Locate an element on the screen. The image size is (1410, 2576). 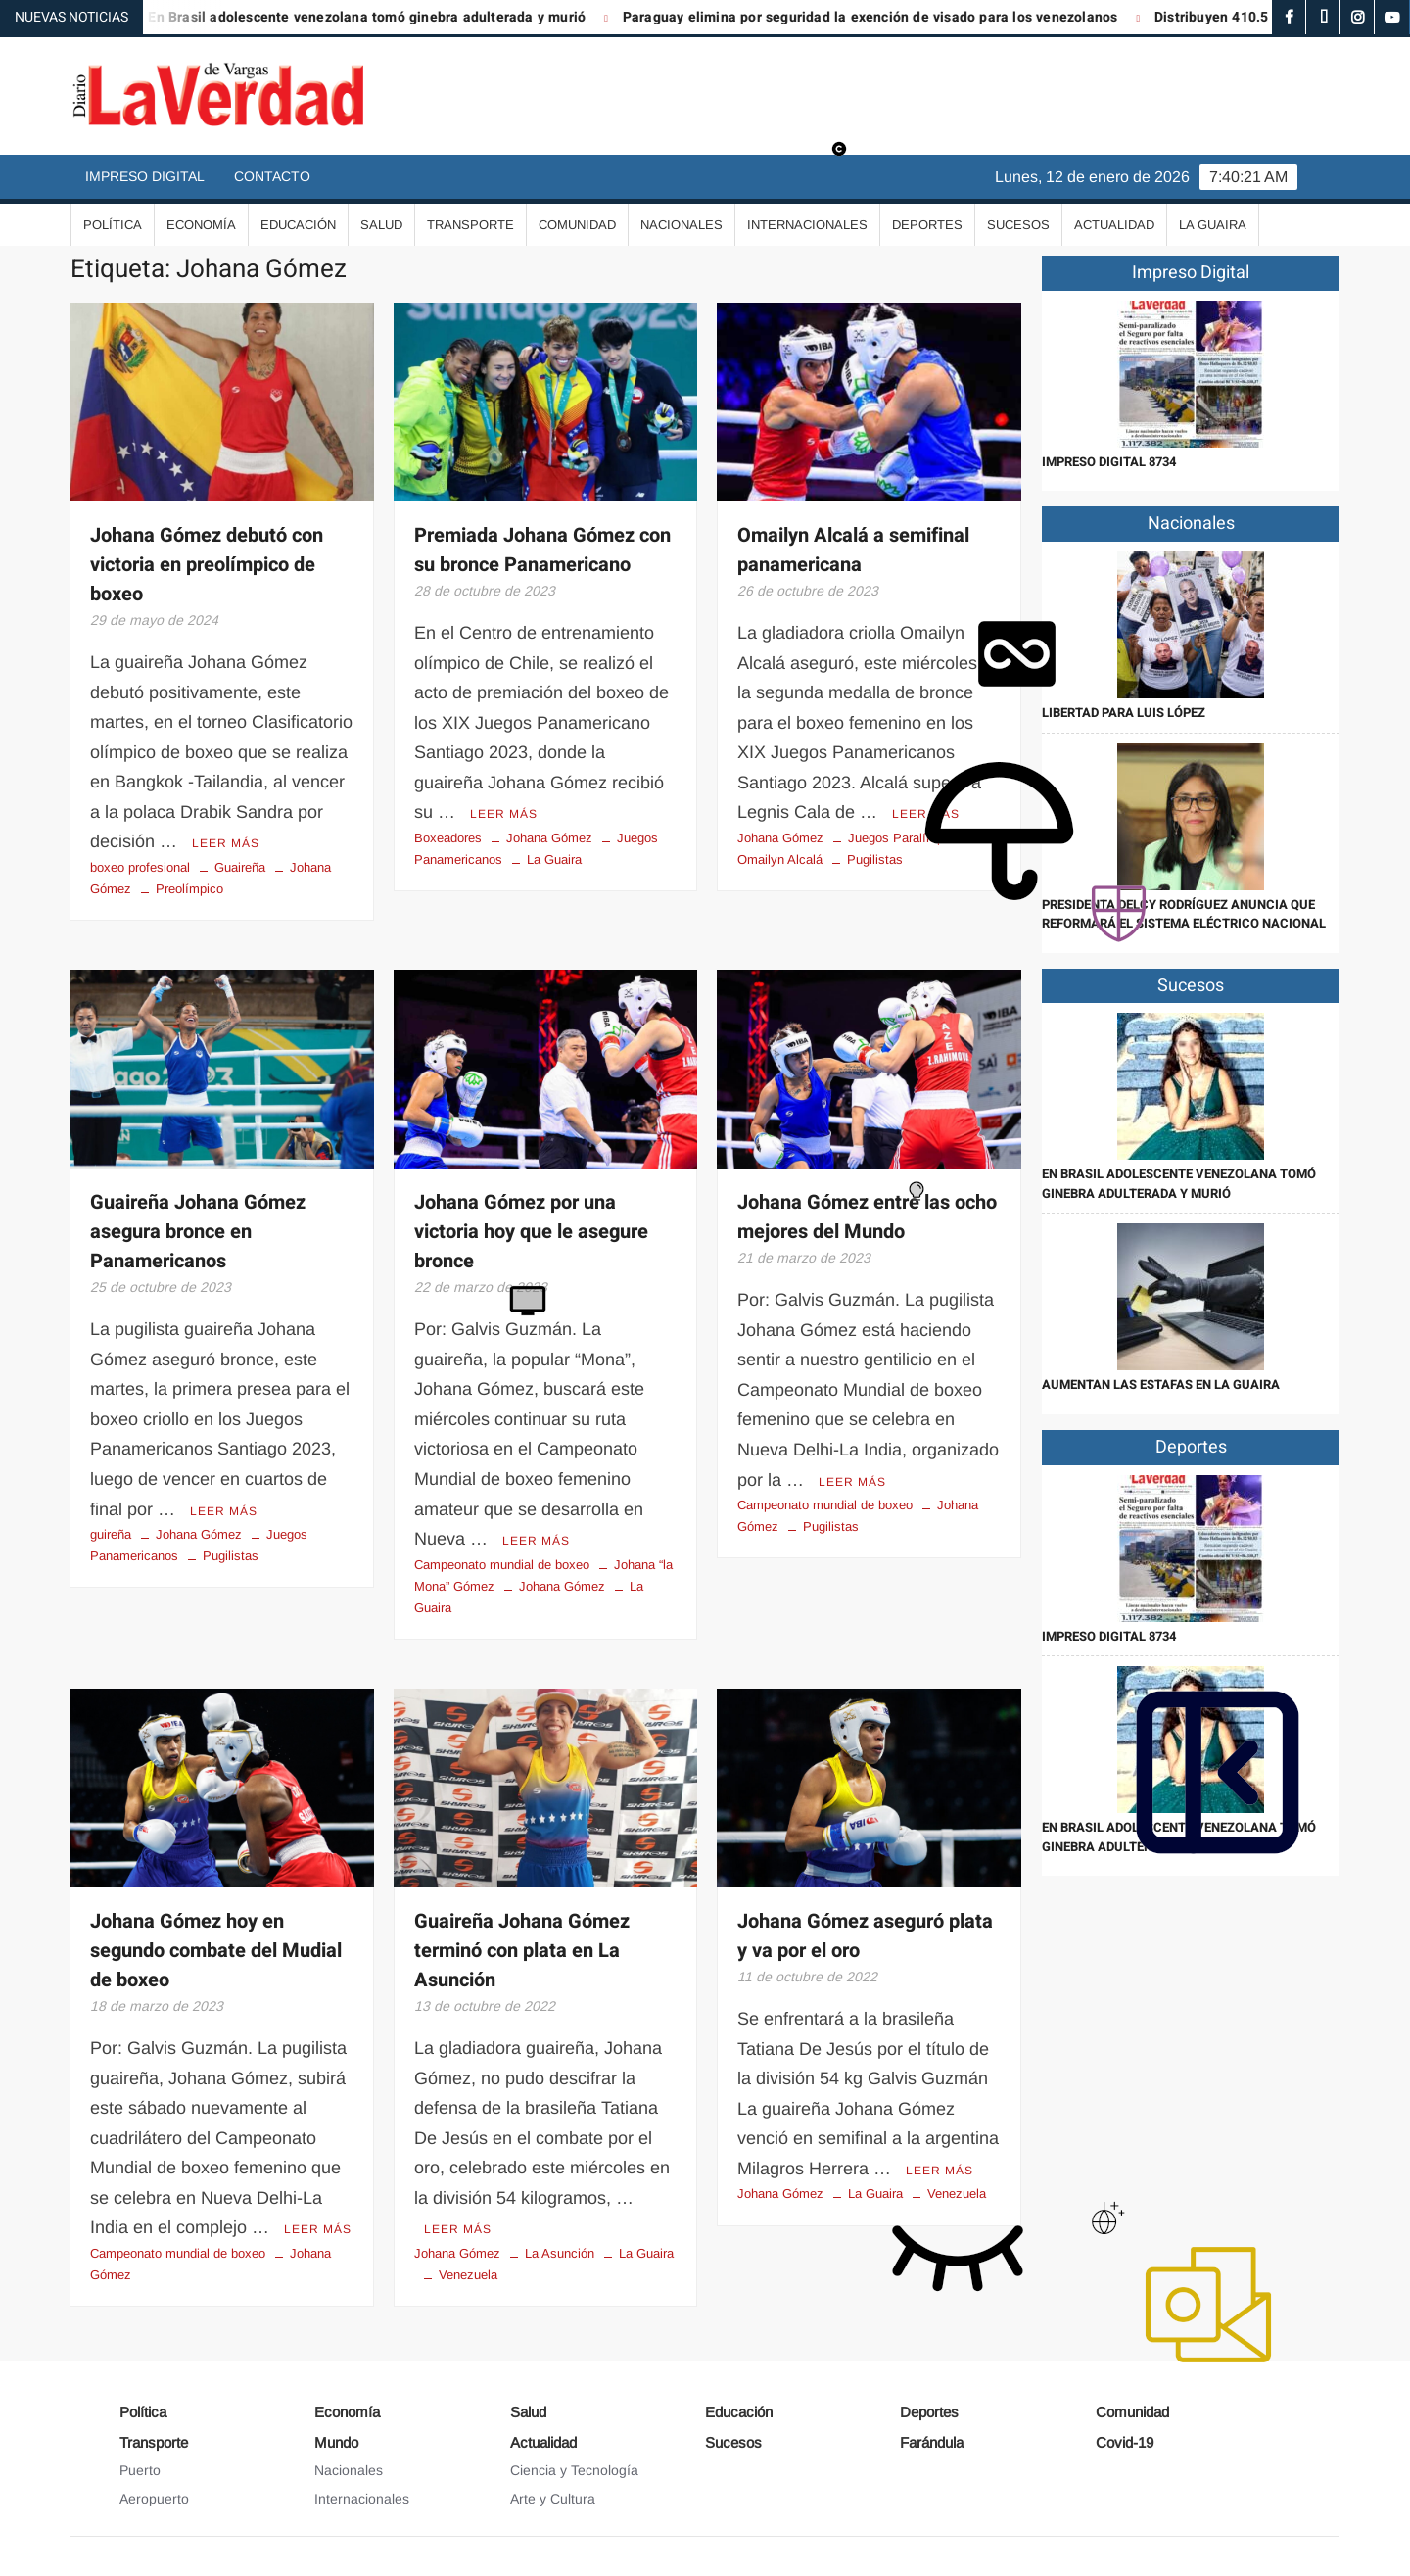
access party or event mode is located at coordinates (1106, 2218).